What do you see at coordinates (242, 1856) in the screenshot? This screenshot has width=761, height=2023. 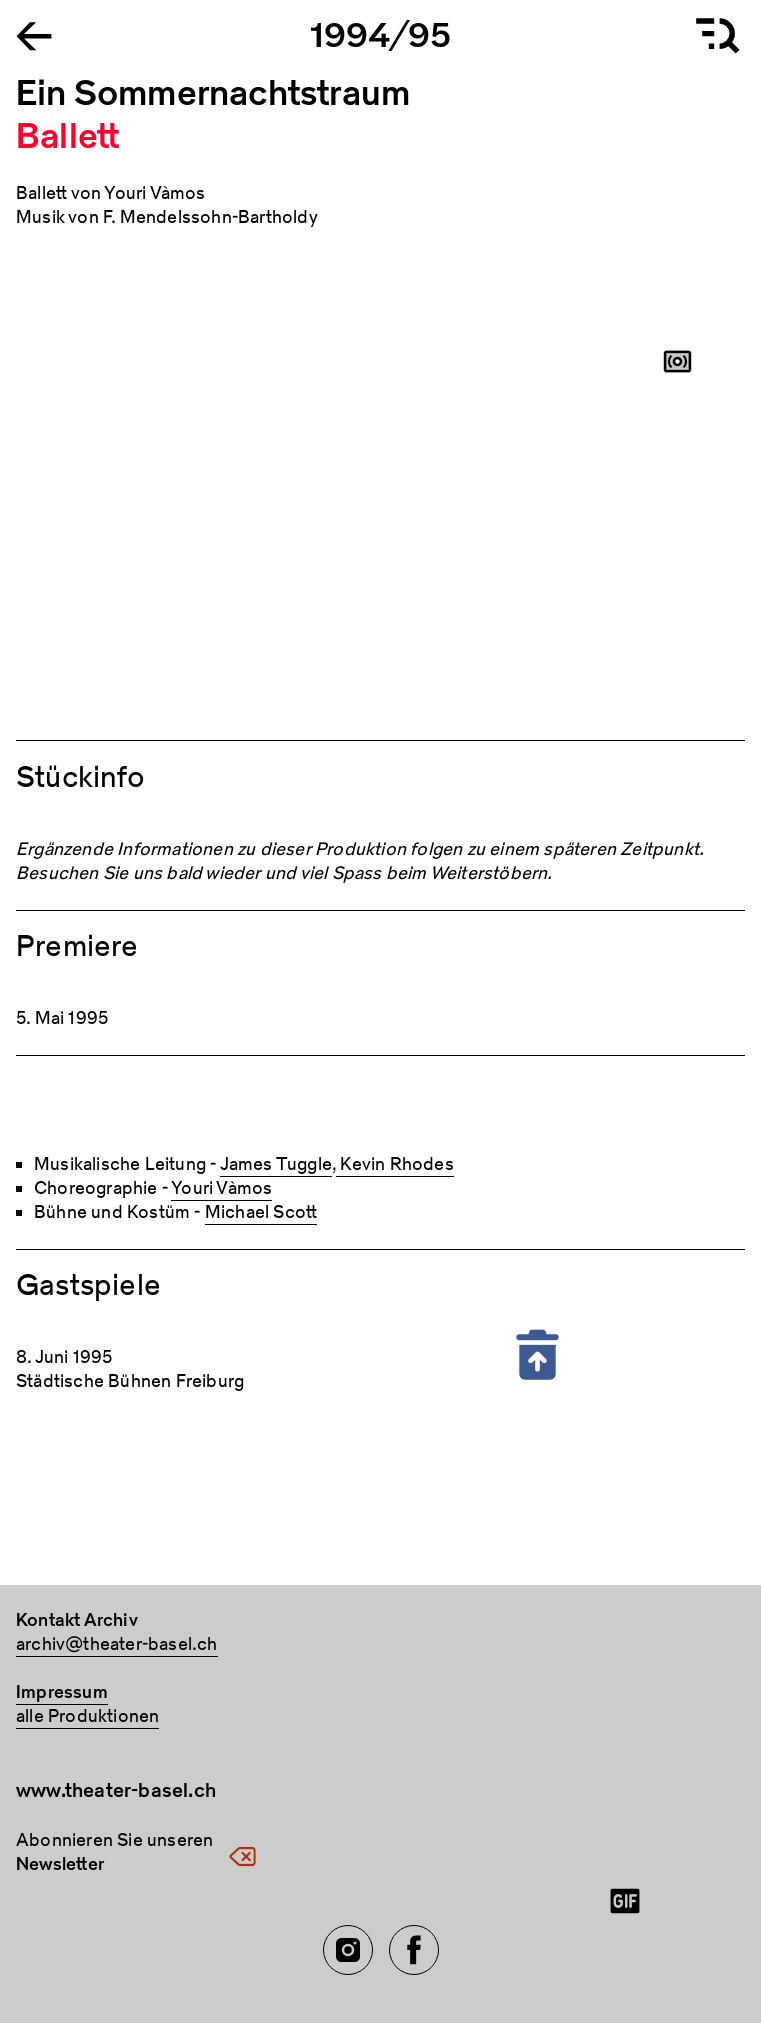 I see `delete selected item` at bounding box center [242, 1856].